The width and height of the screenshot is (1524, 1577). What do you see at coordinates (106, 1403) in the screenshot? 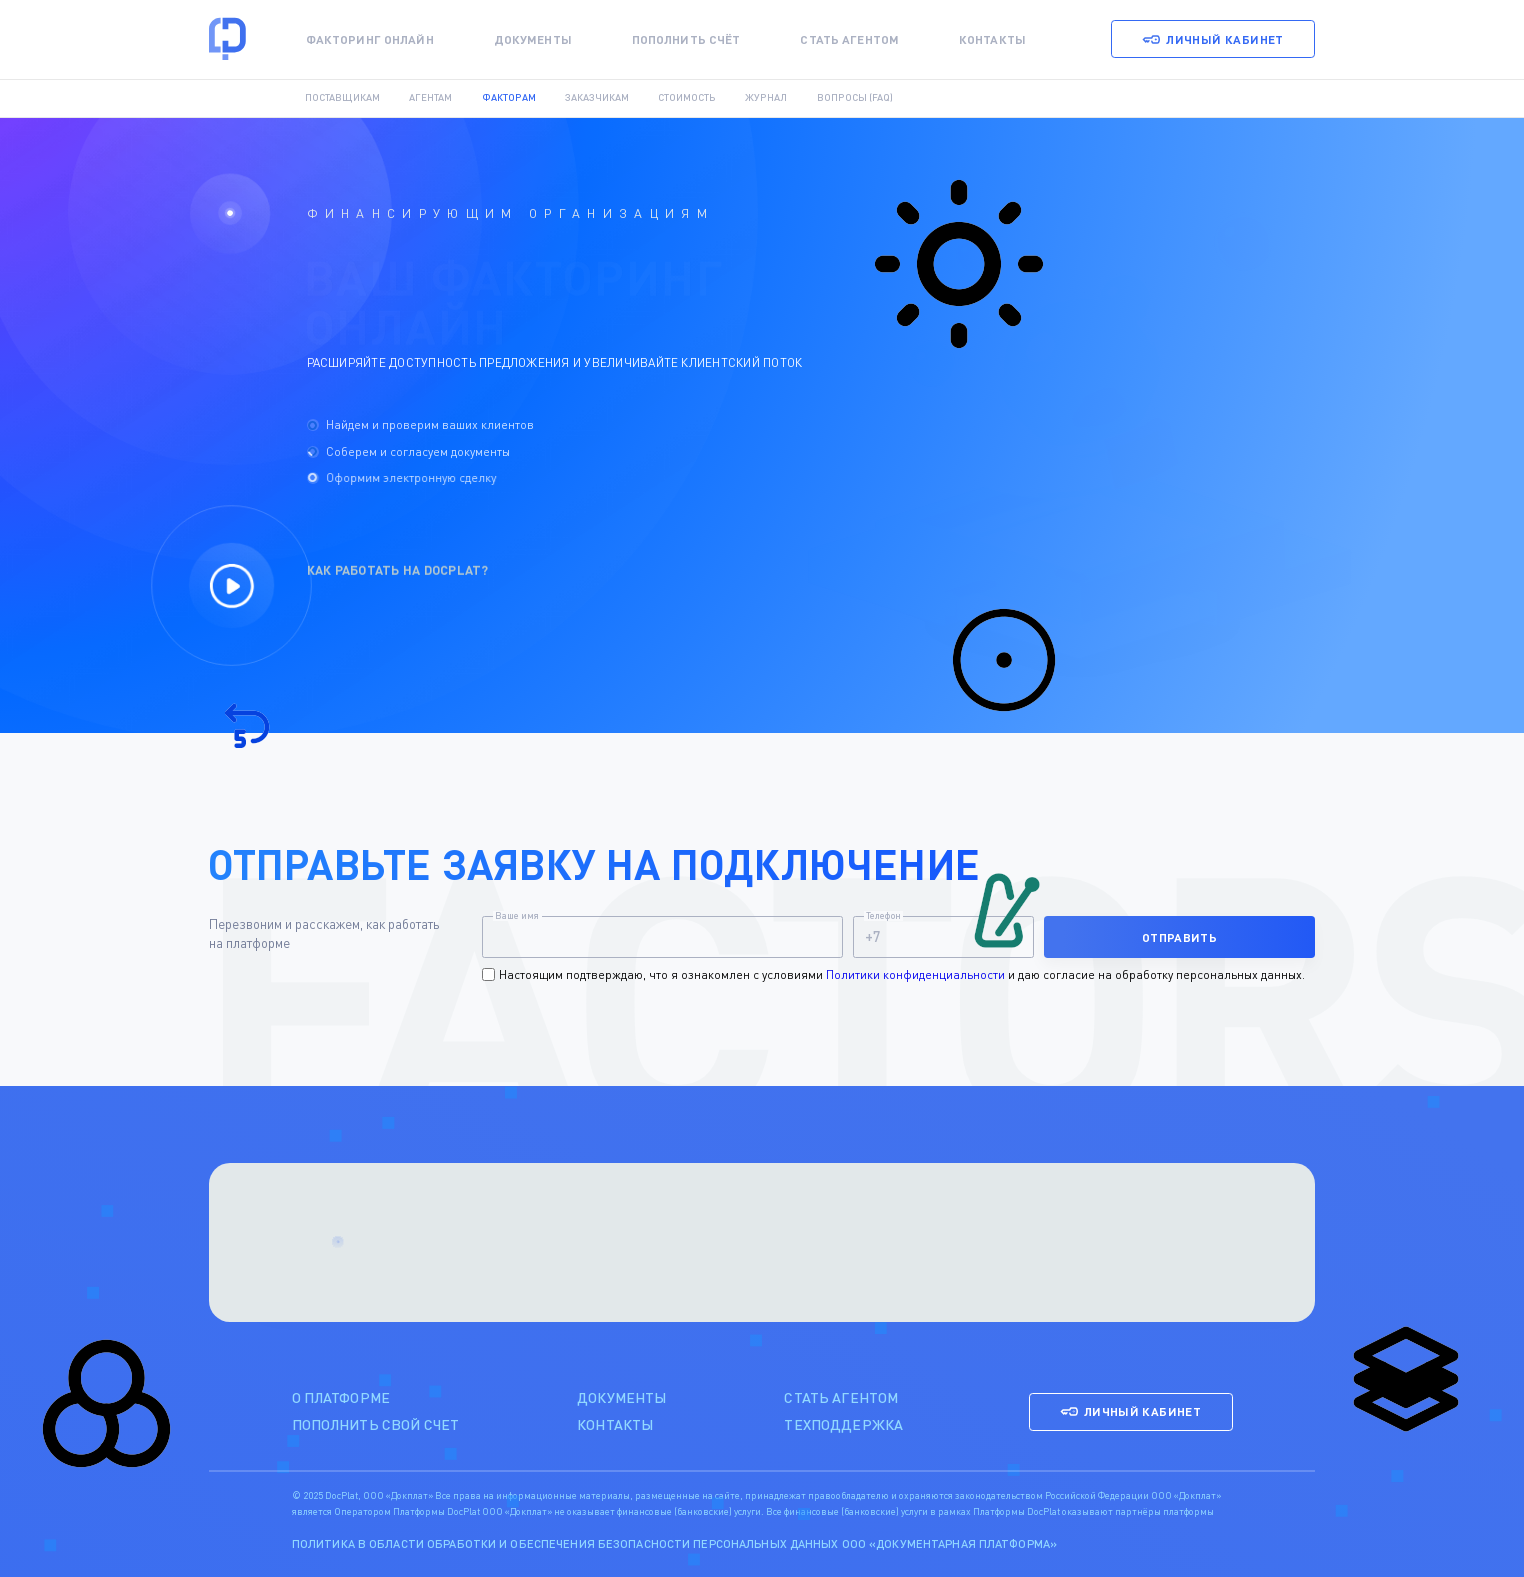
I see `apply filters to refine results` at bounding box center [106, 1403].